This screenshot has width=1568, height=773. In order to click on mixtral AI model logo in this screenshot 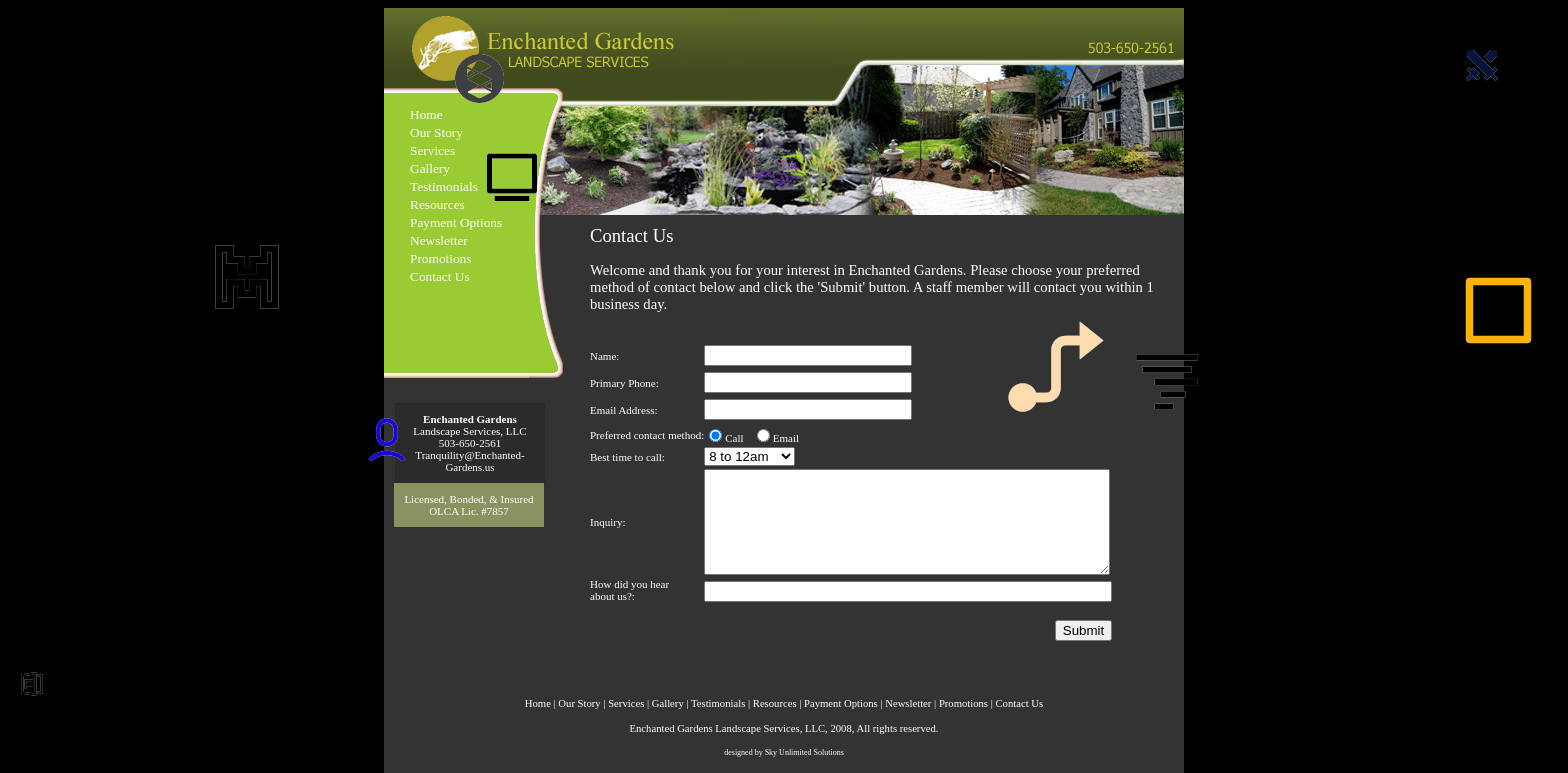, I will do `click(247, 277)`.